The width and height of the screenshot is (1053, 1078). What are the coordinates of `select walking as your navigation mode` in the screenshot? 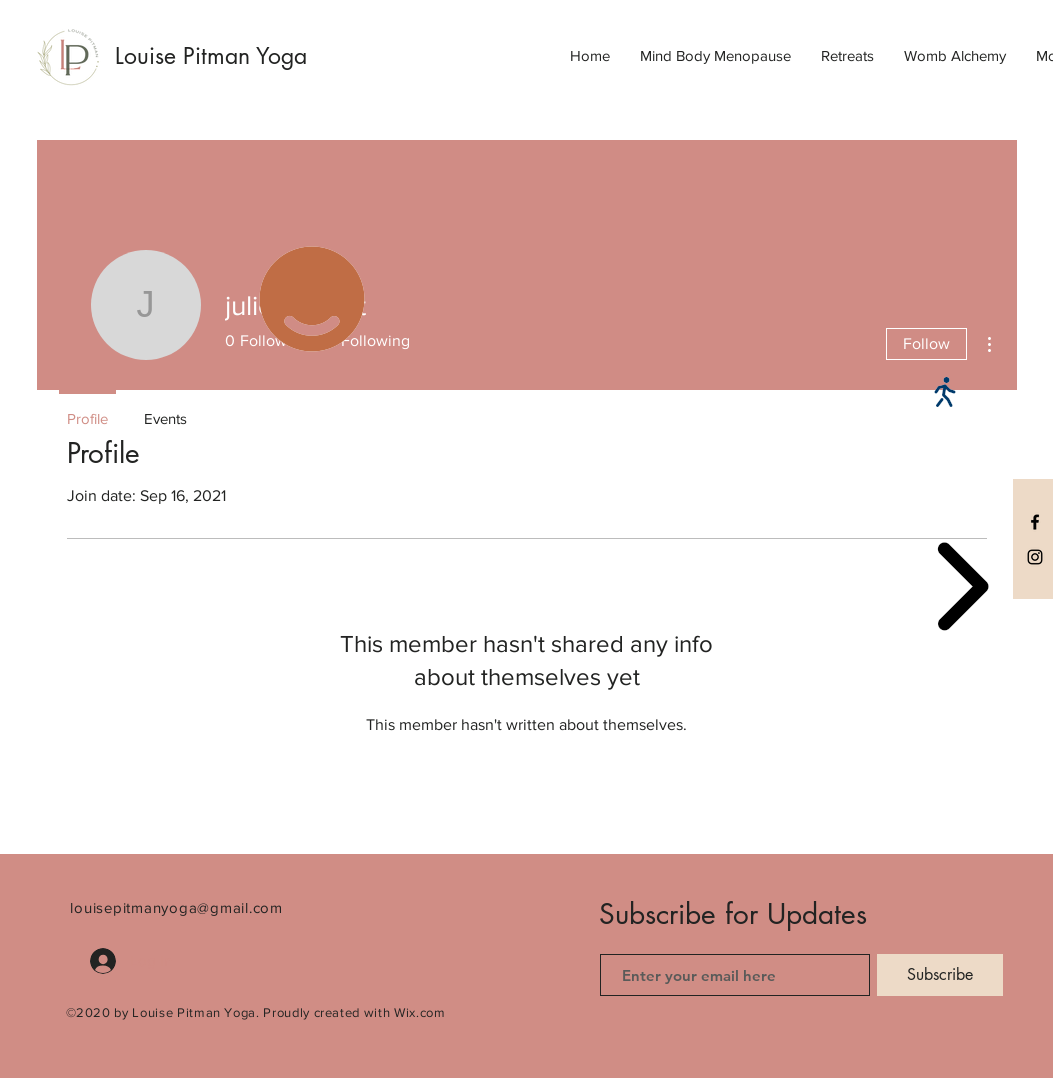 It's located at (945, 392).